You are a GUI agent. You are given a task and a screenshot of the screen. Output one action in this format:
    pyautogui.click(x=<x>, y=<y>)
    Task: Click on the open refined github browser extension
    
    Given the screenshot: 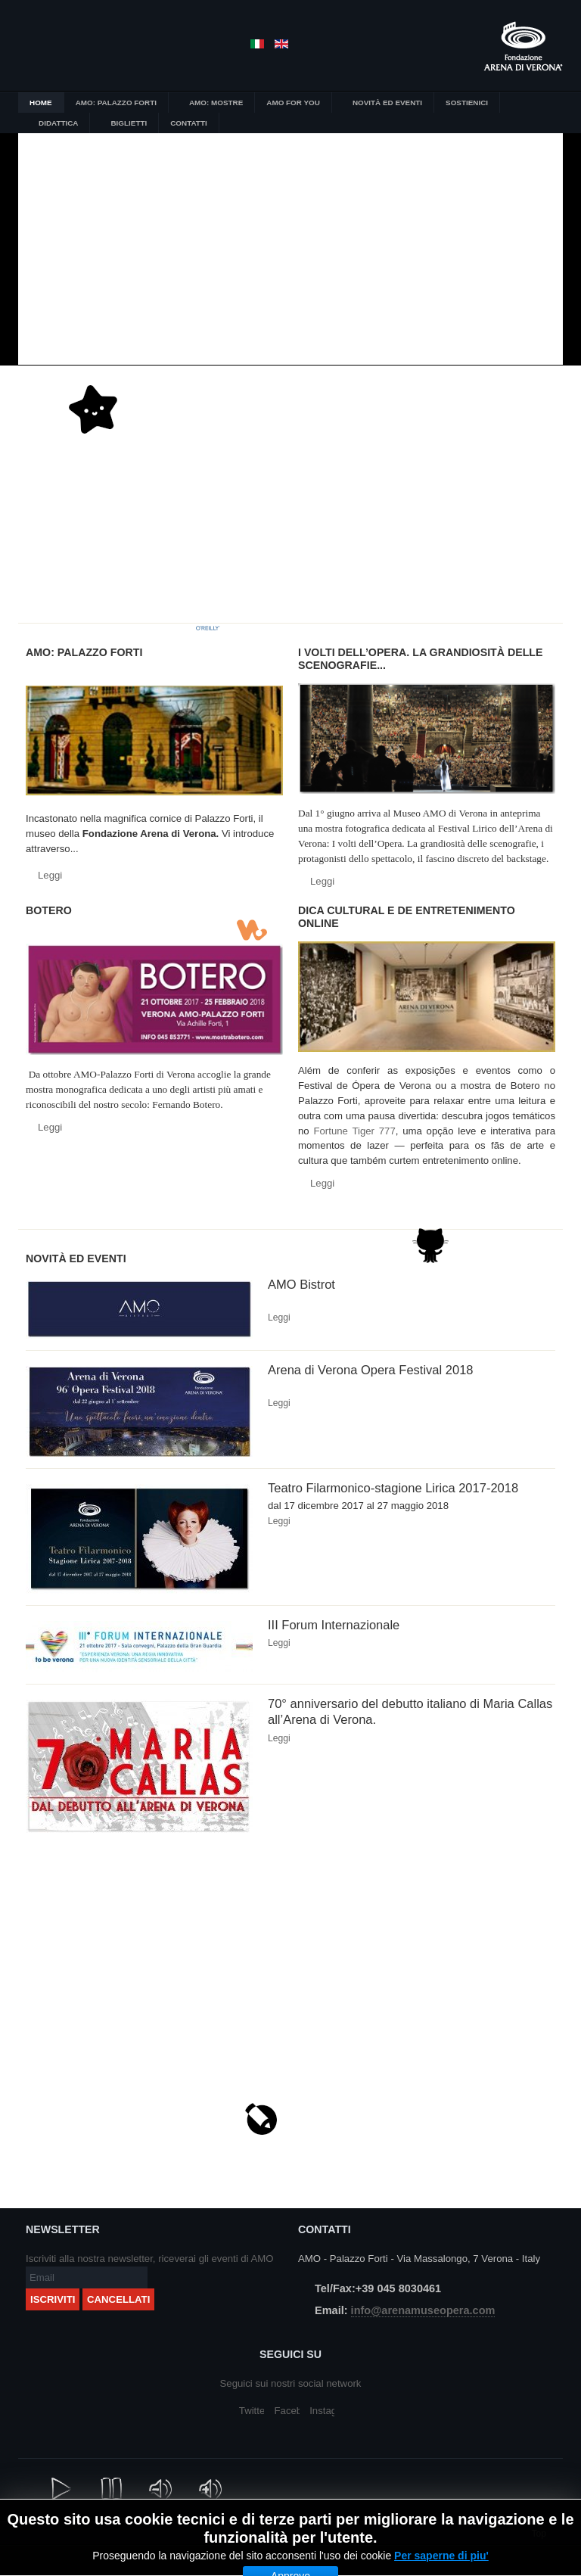 What is the action you would take?
    pyautogui.click(x=430, y=1246)
    